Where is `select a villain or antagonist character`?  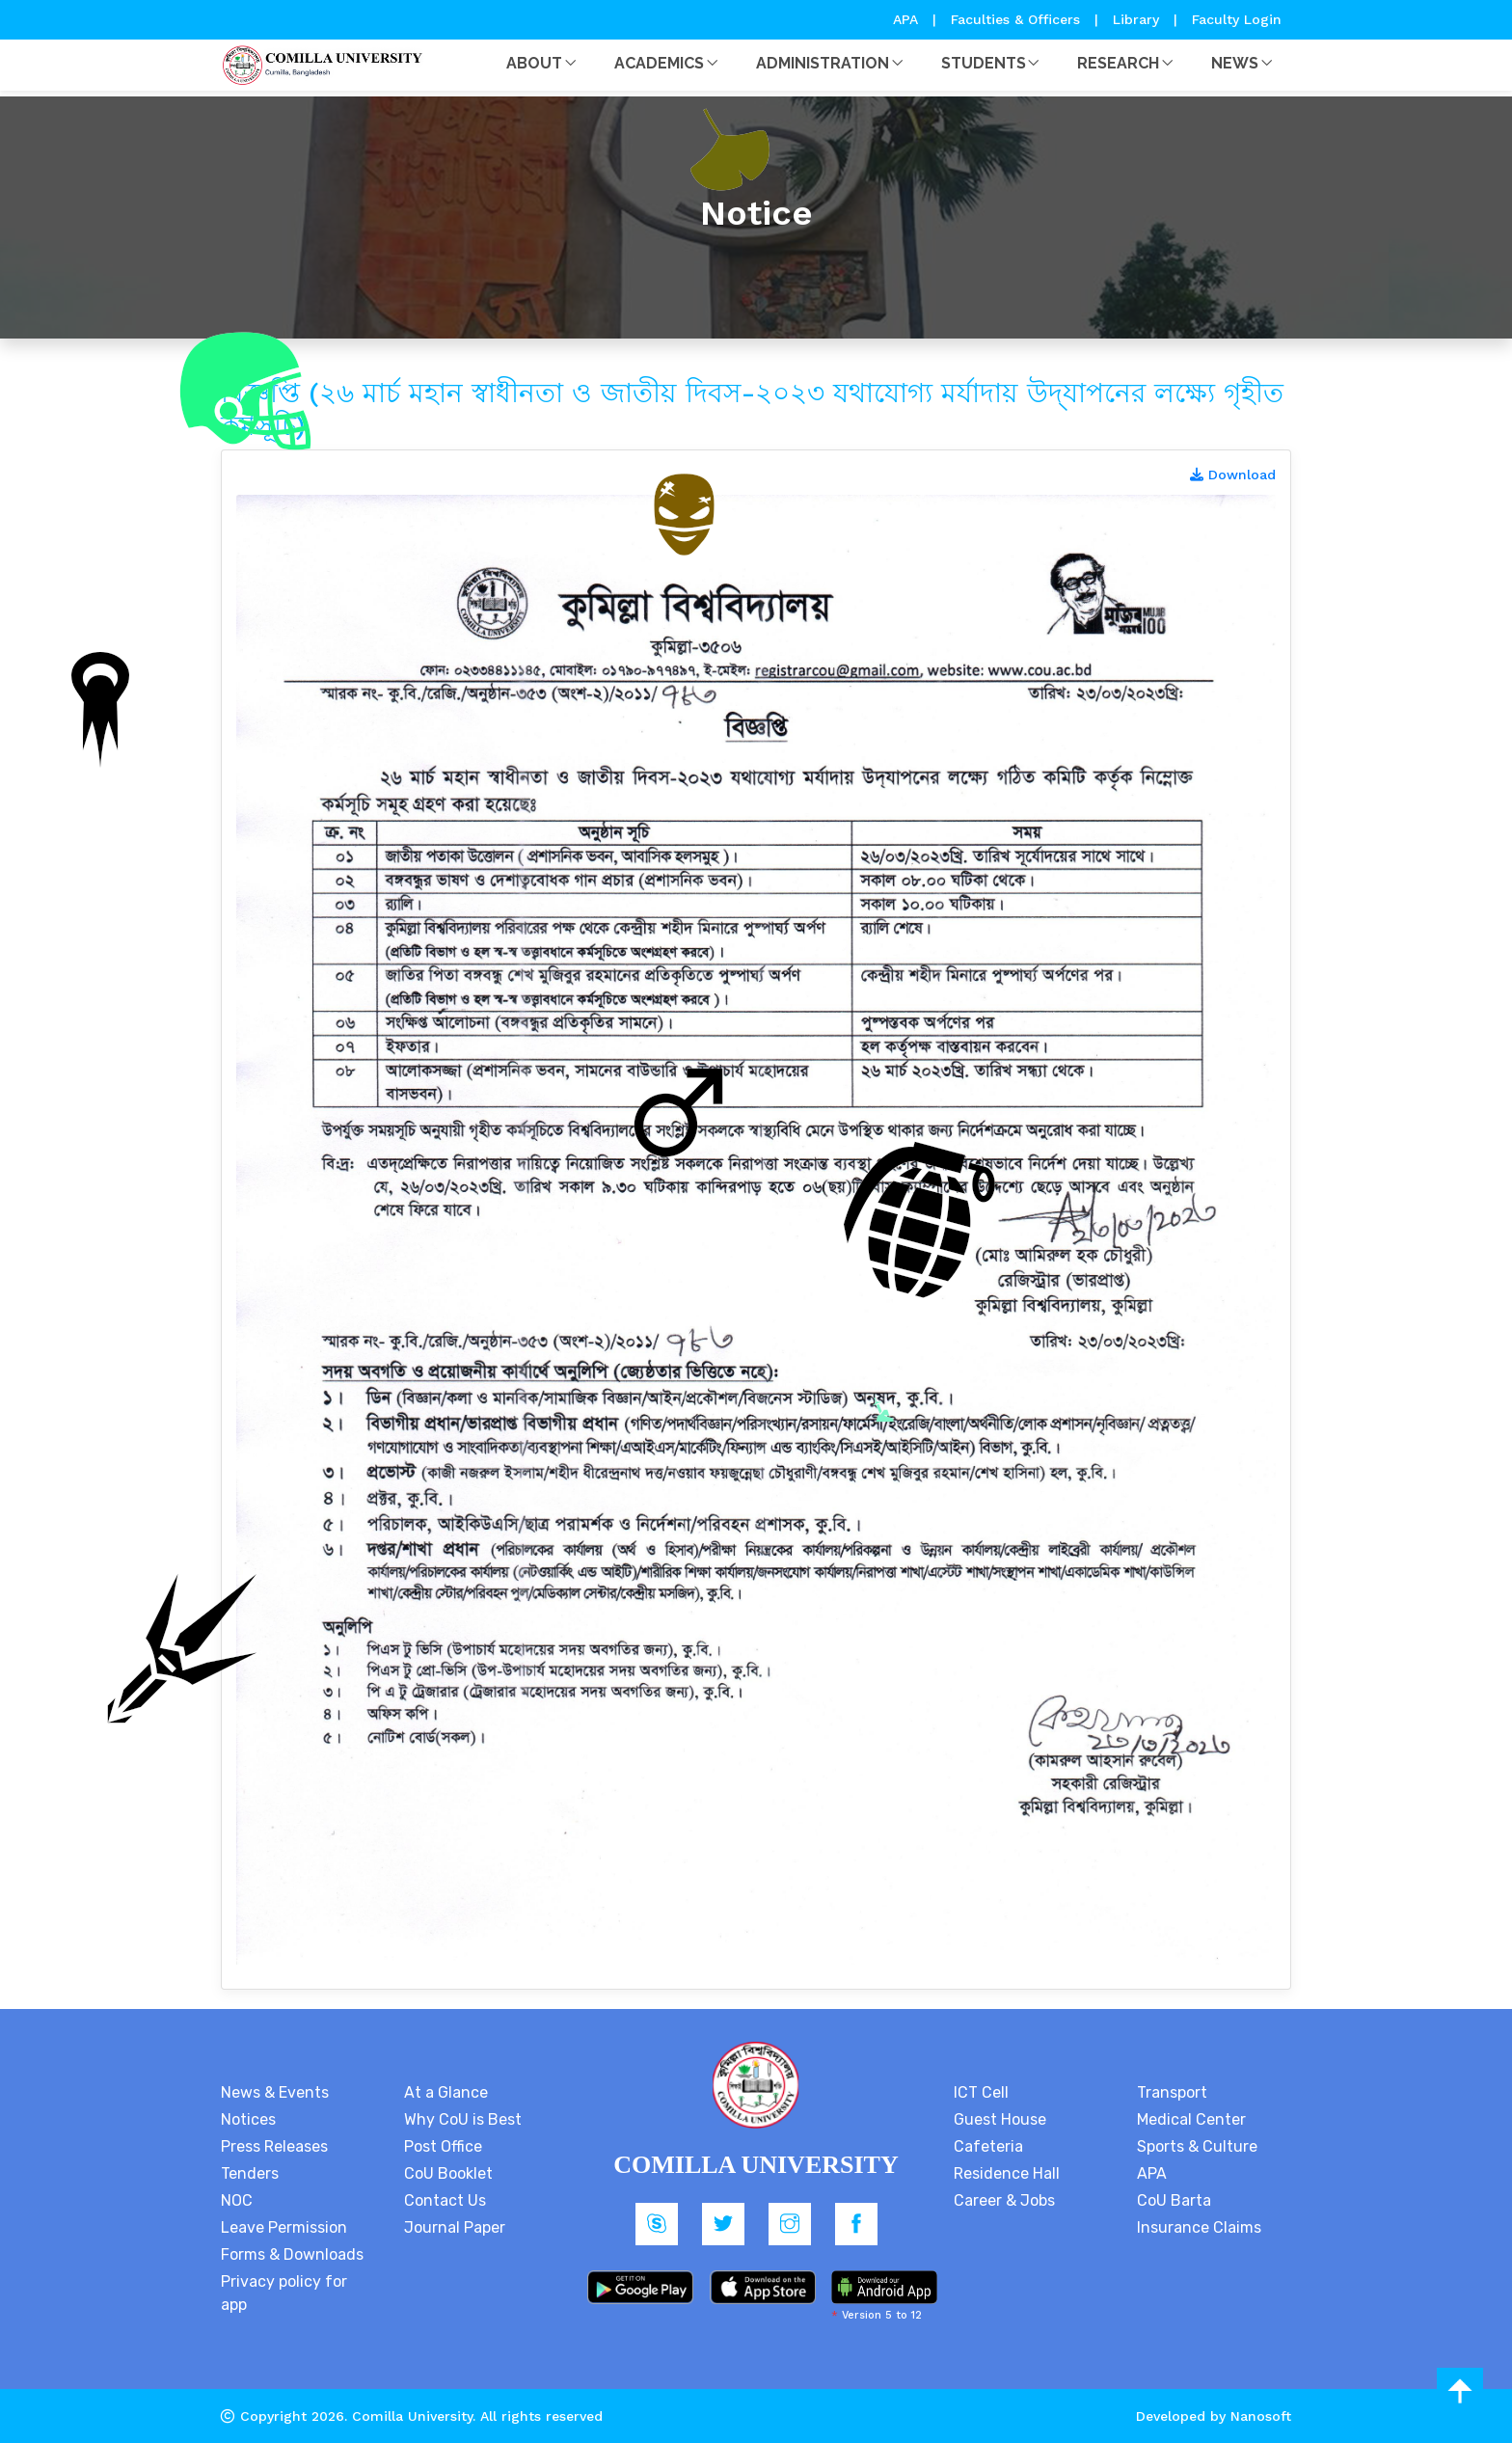
select a villain or antagonist character is located at coordinates (684, 514).